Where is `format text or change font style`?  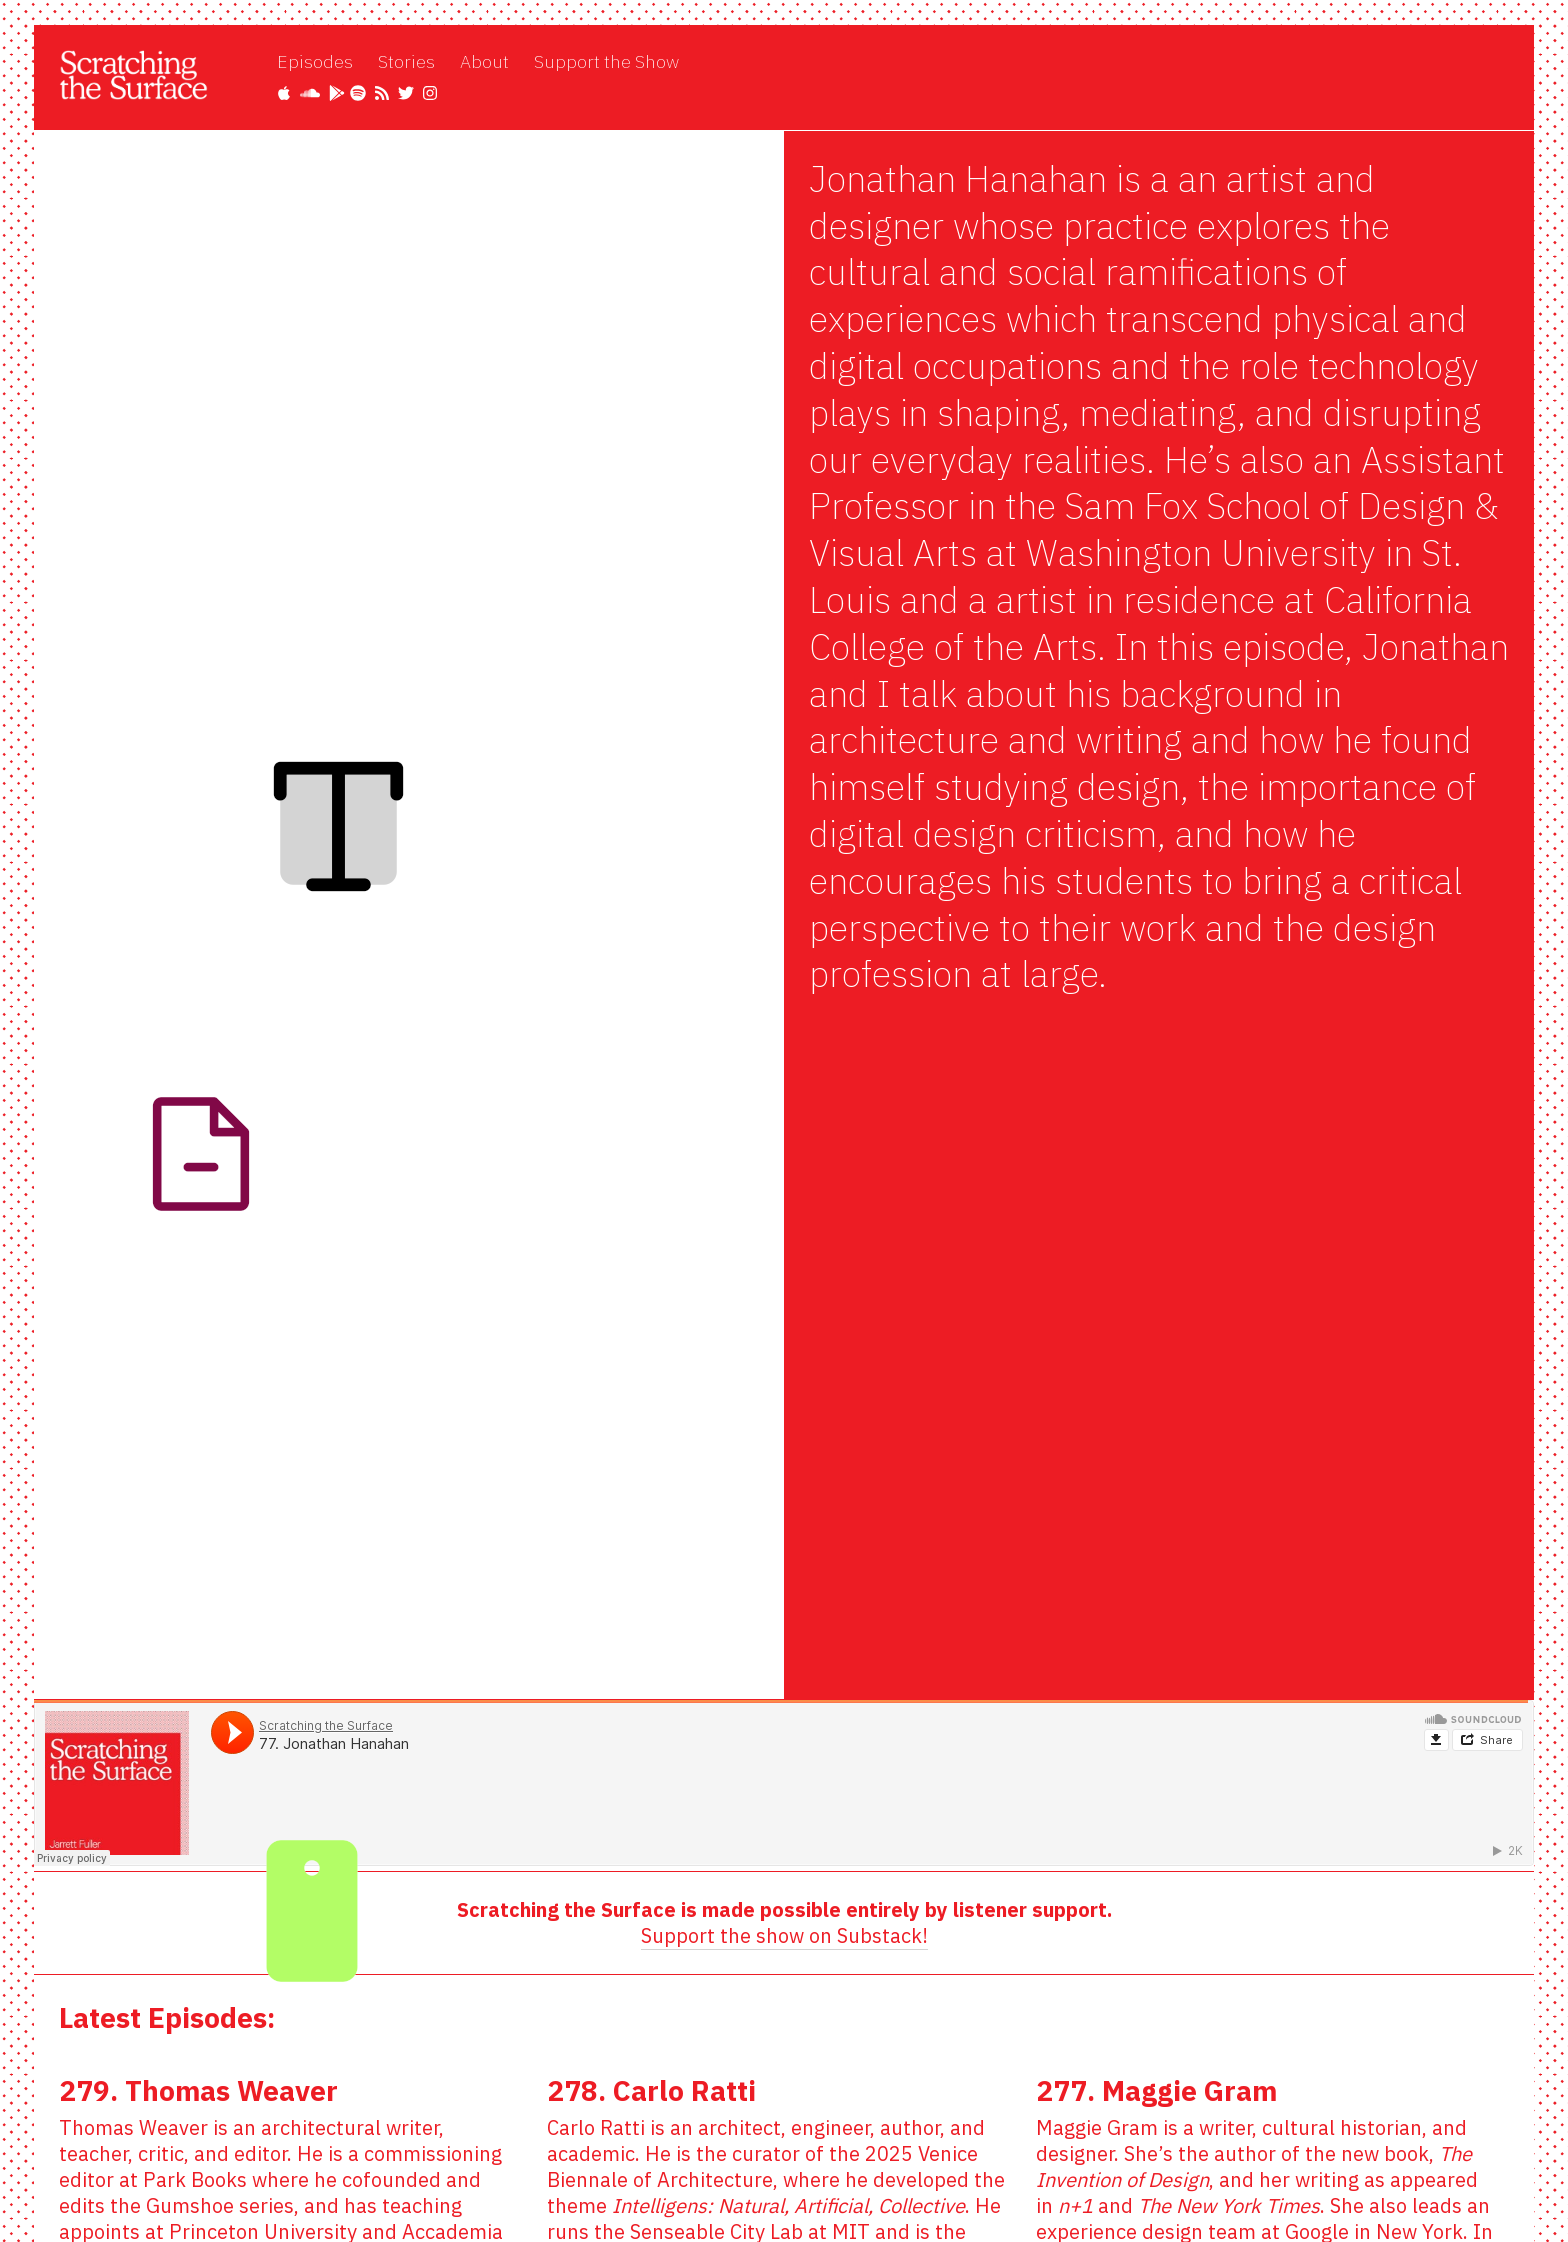 format text or change font style is located at coordinates (338, 826).